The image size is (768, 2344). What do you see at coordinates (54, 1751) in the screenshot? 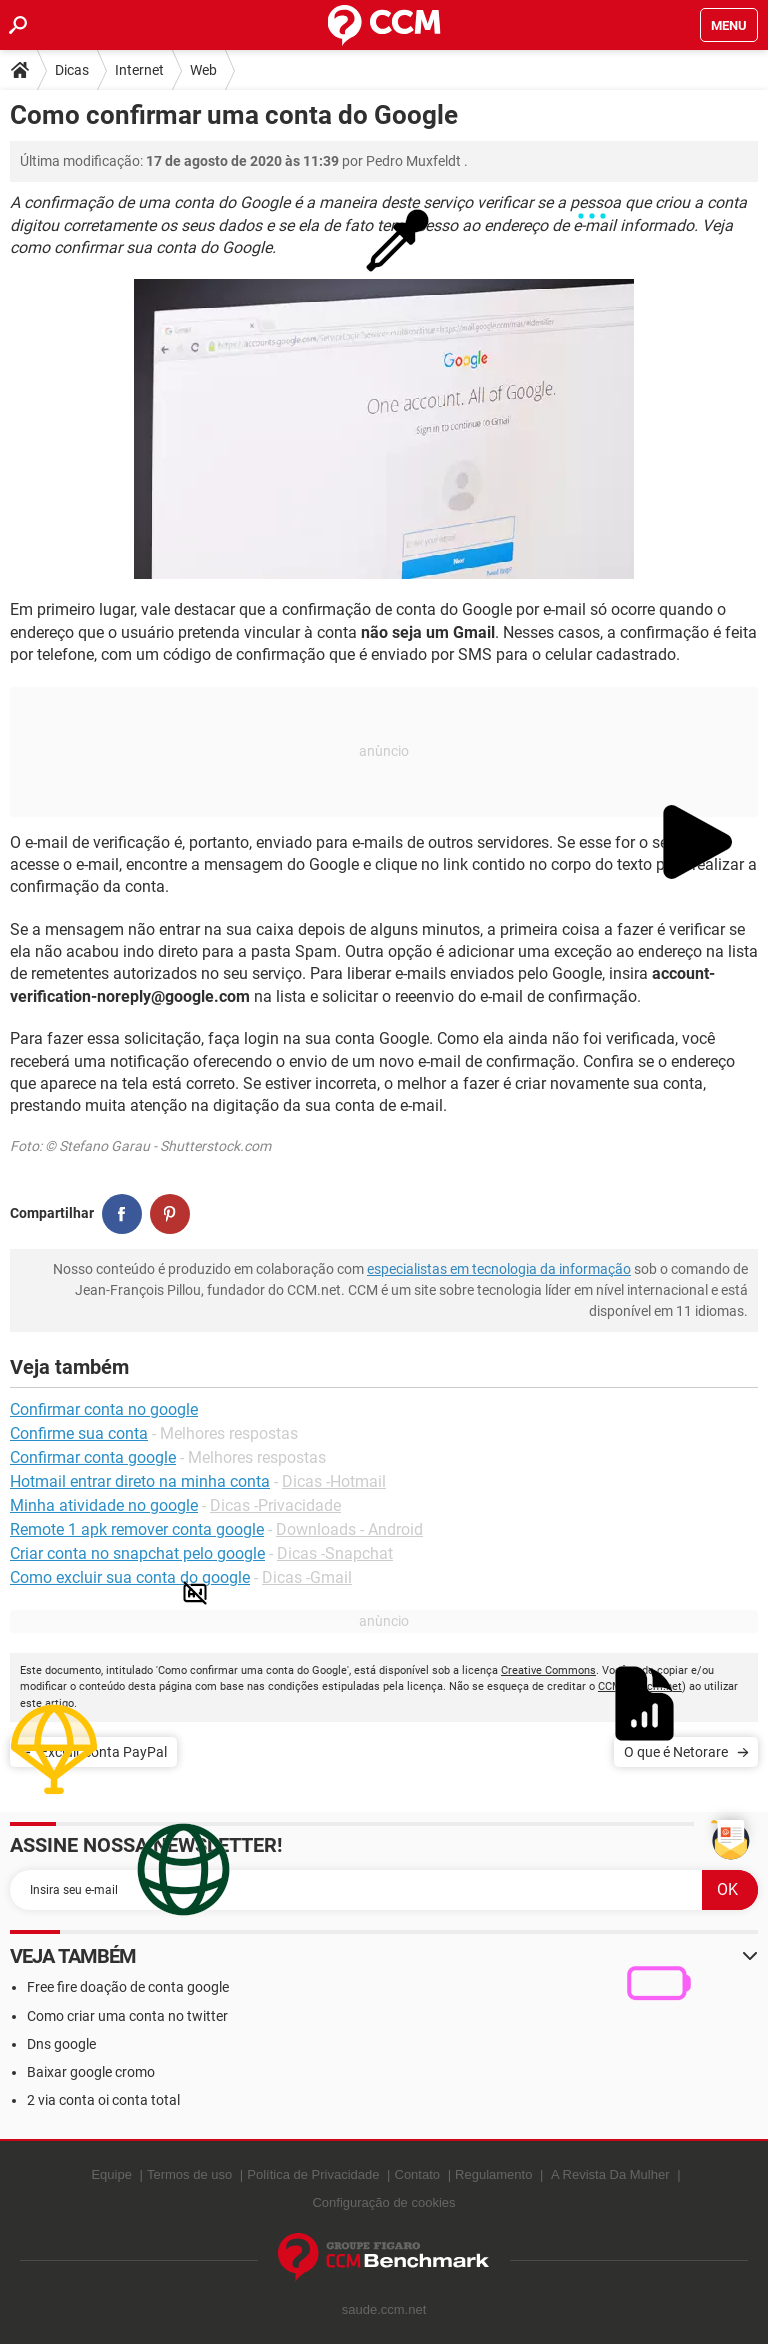
I see `access emergency or backup recovery options` at bounding box center [54, 1751].